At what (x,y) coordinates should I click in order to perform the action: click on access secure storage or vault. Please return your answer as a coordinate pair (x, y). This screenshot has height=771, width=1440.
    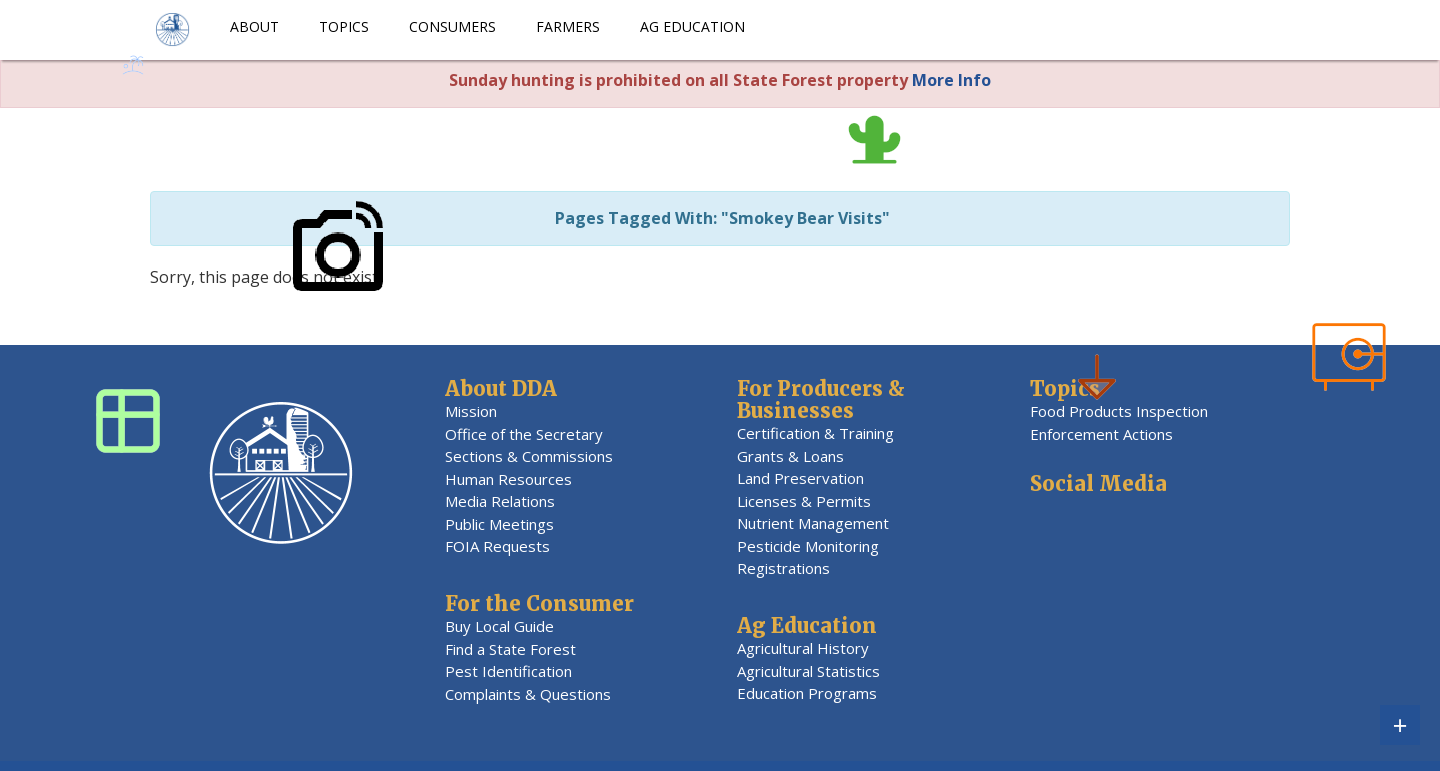
    Looking at the image, I should click on (1349, 354).